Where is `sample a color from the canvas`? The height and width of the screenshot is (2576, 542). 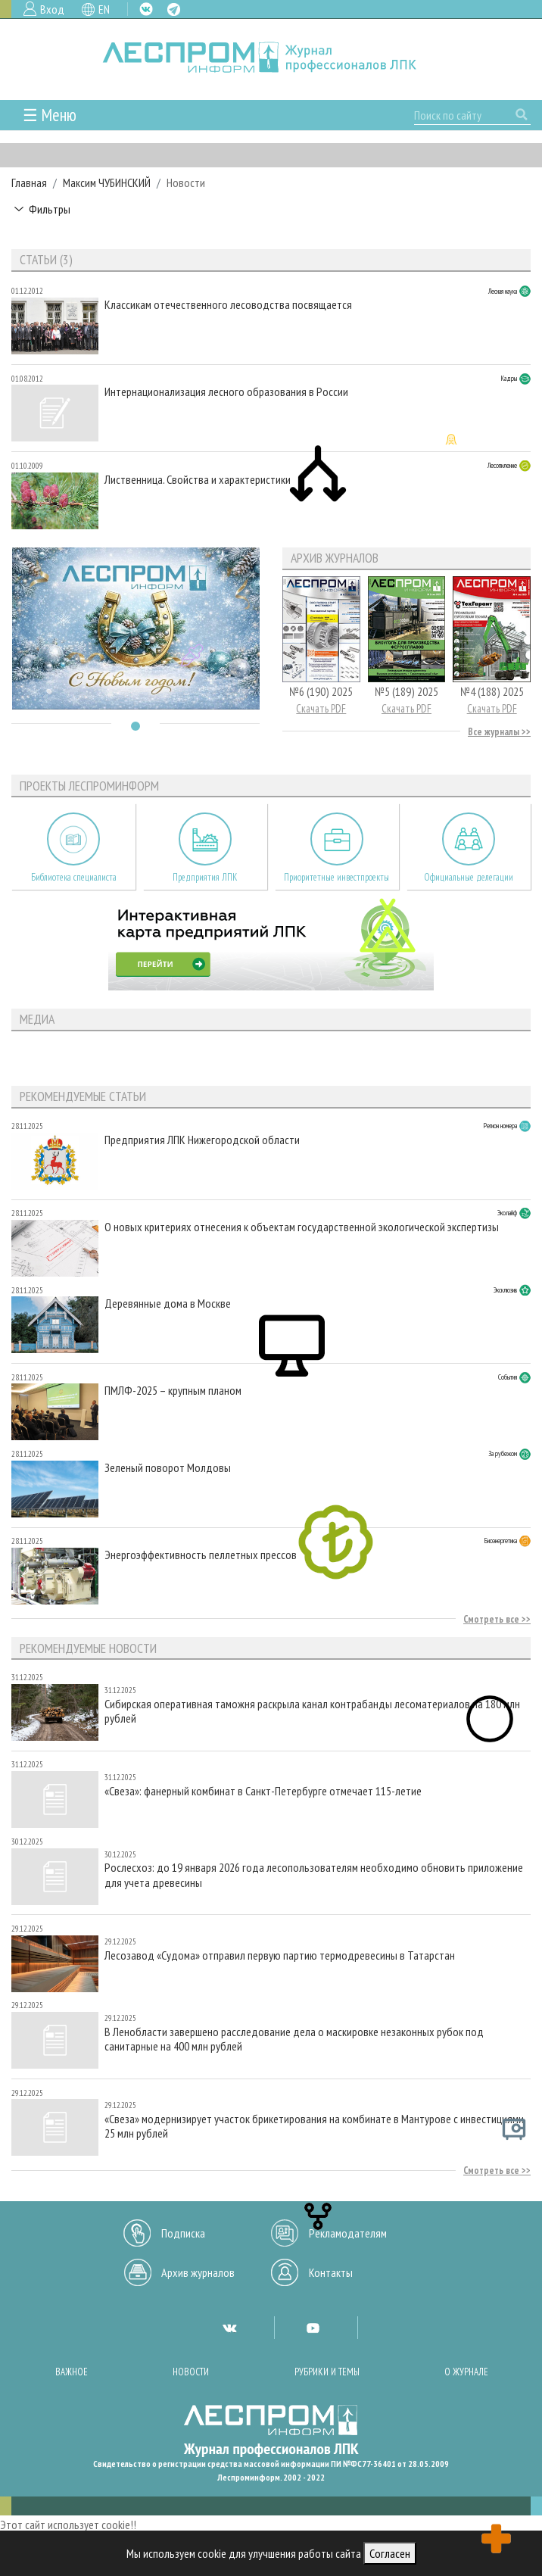 sample a color from the canvas is located at coordinates (192, 655).